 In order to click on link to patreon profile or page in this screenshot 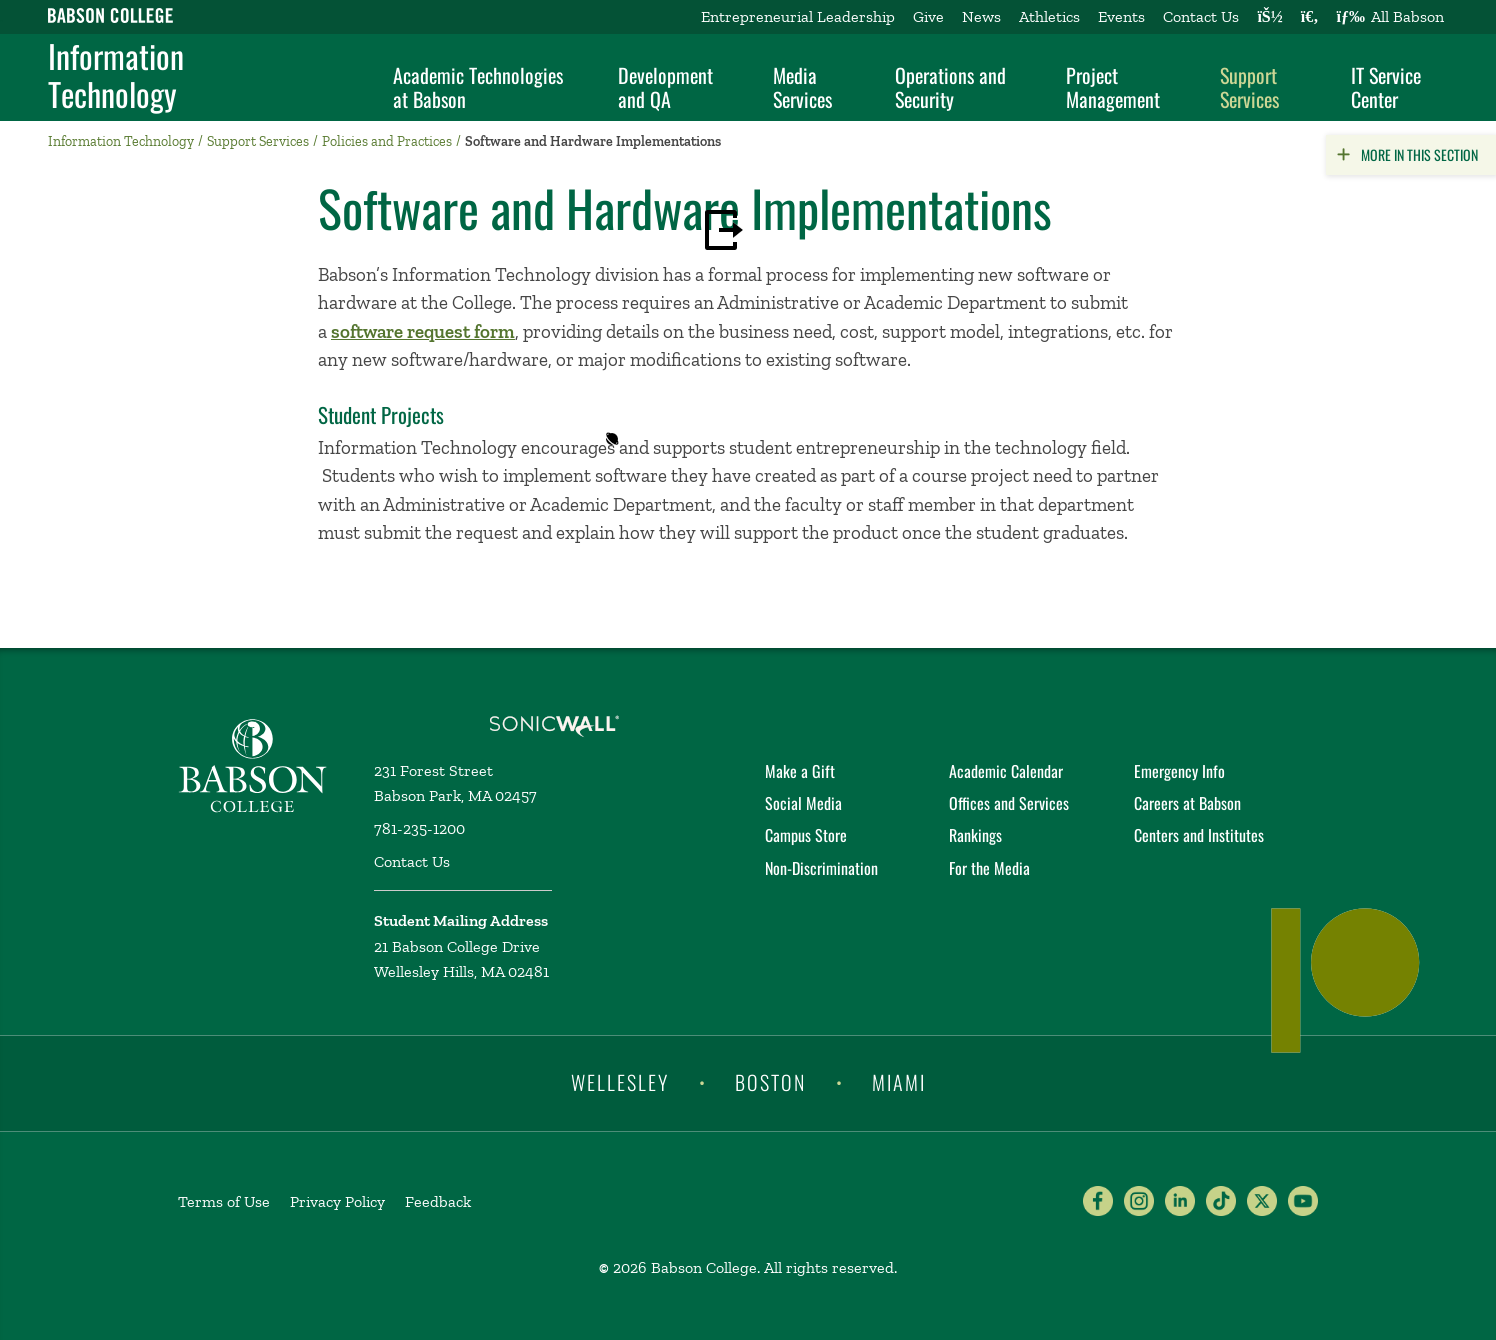, I will do `click(1343, 980)`.